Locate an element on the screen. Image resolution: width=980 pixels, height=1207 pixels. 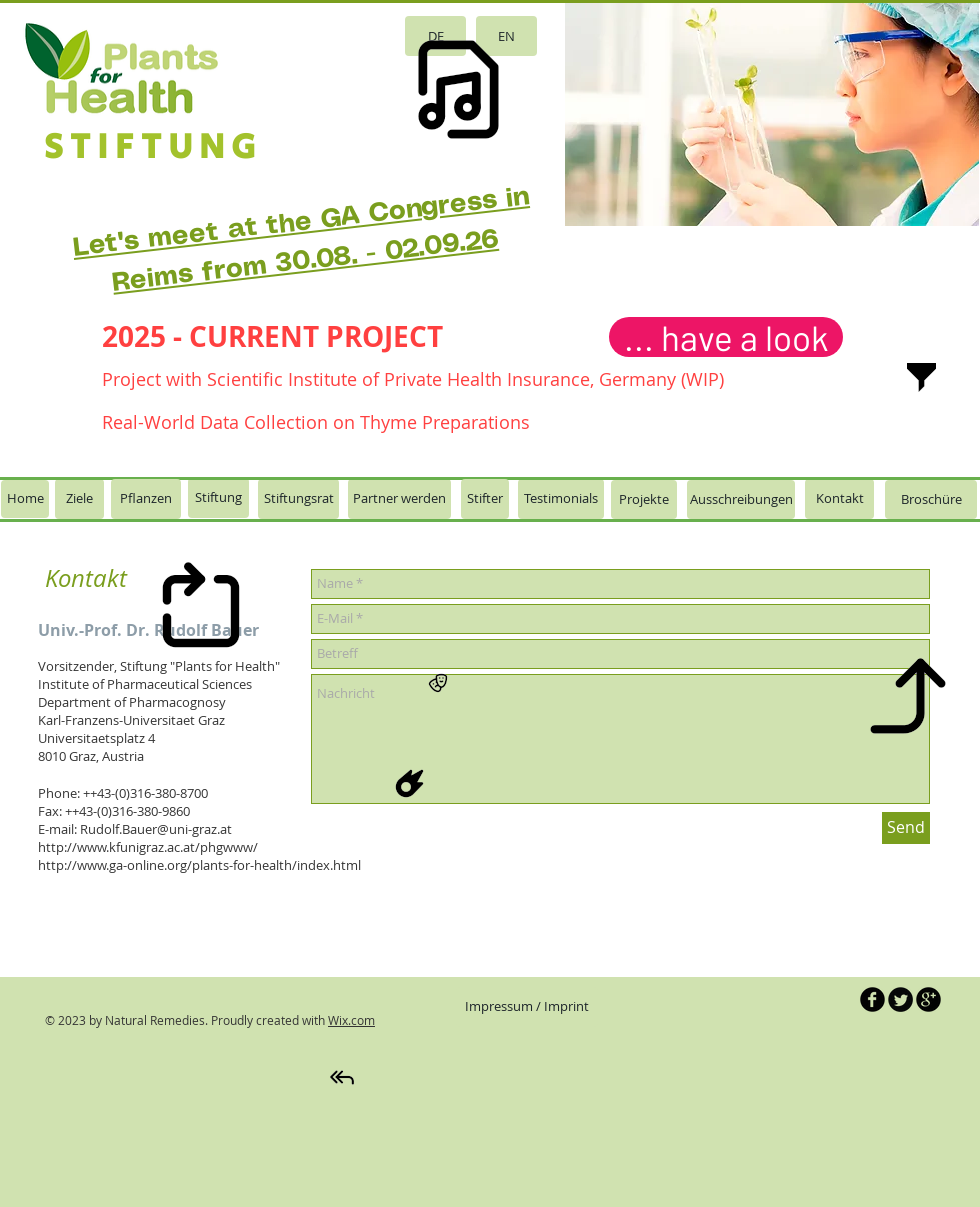
reply to all recipients of an email or message is located at coordinates (342, 1077).